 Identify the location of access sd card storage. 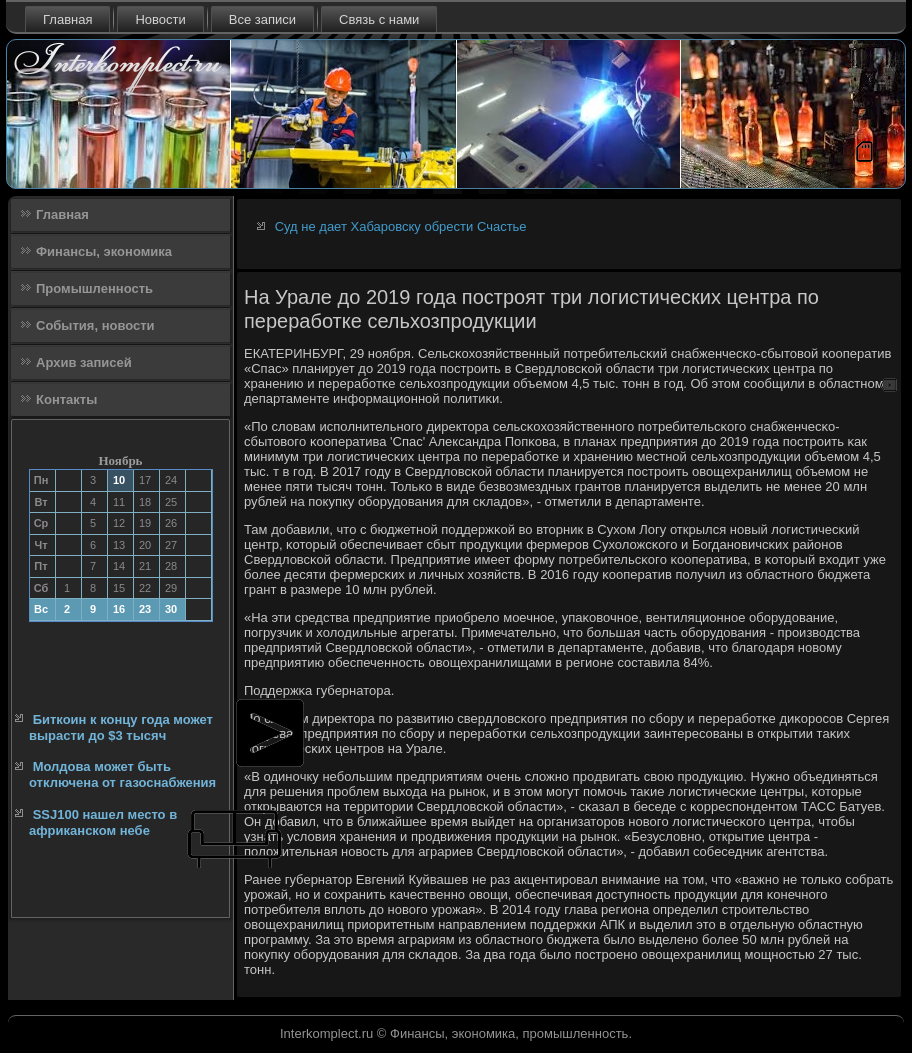
(864, 151).